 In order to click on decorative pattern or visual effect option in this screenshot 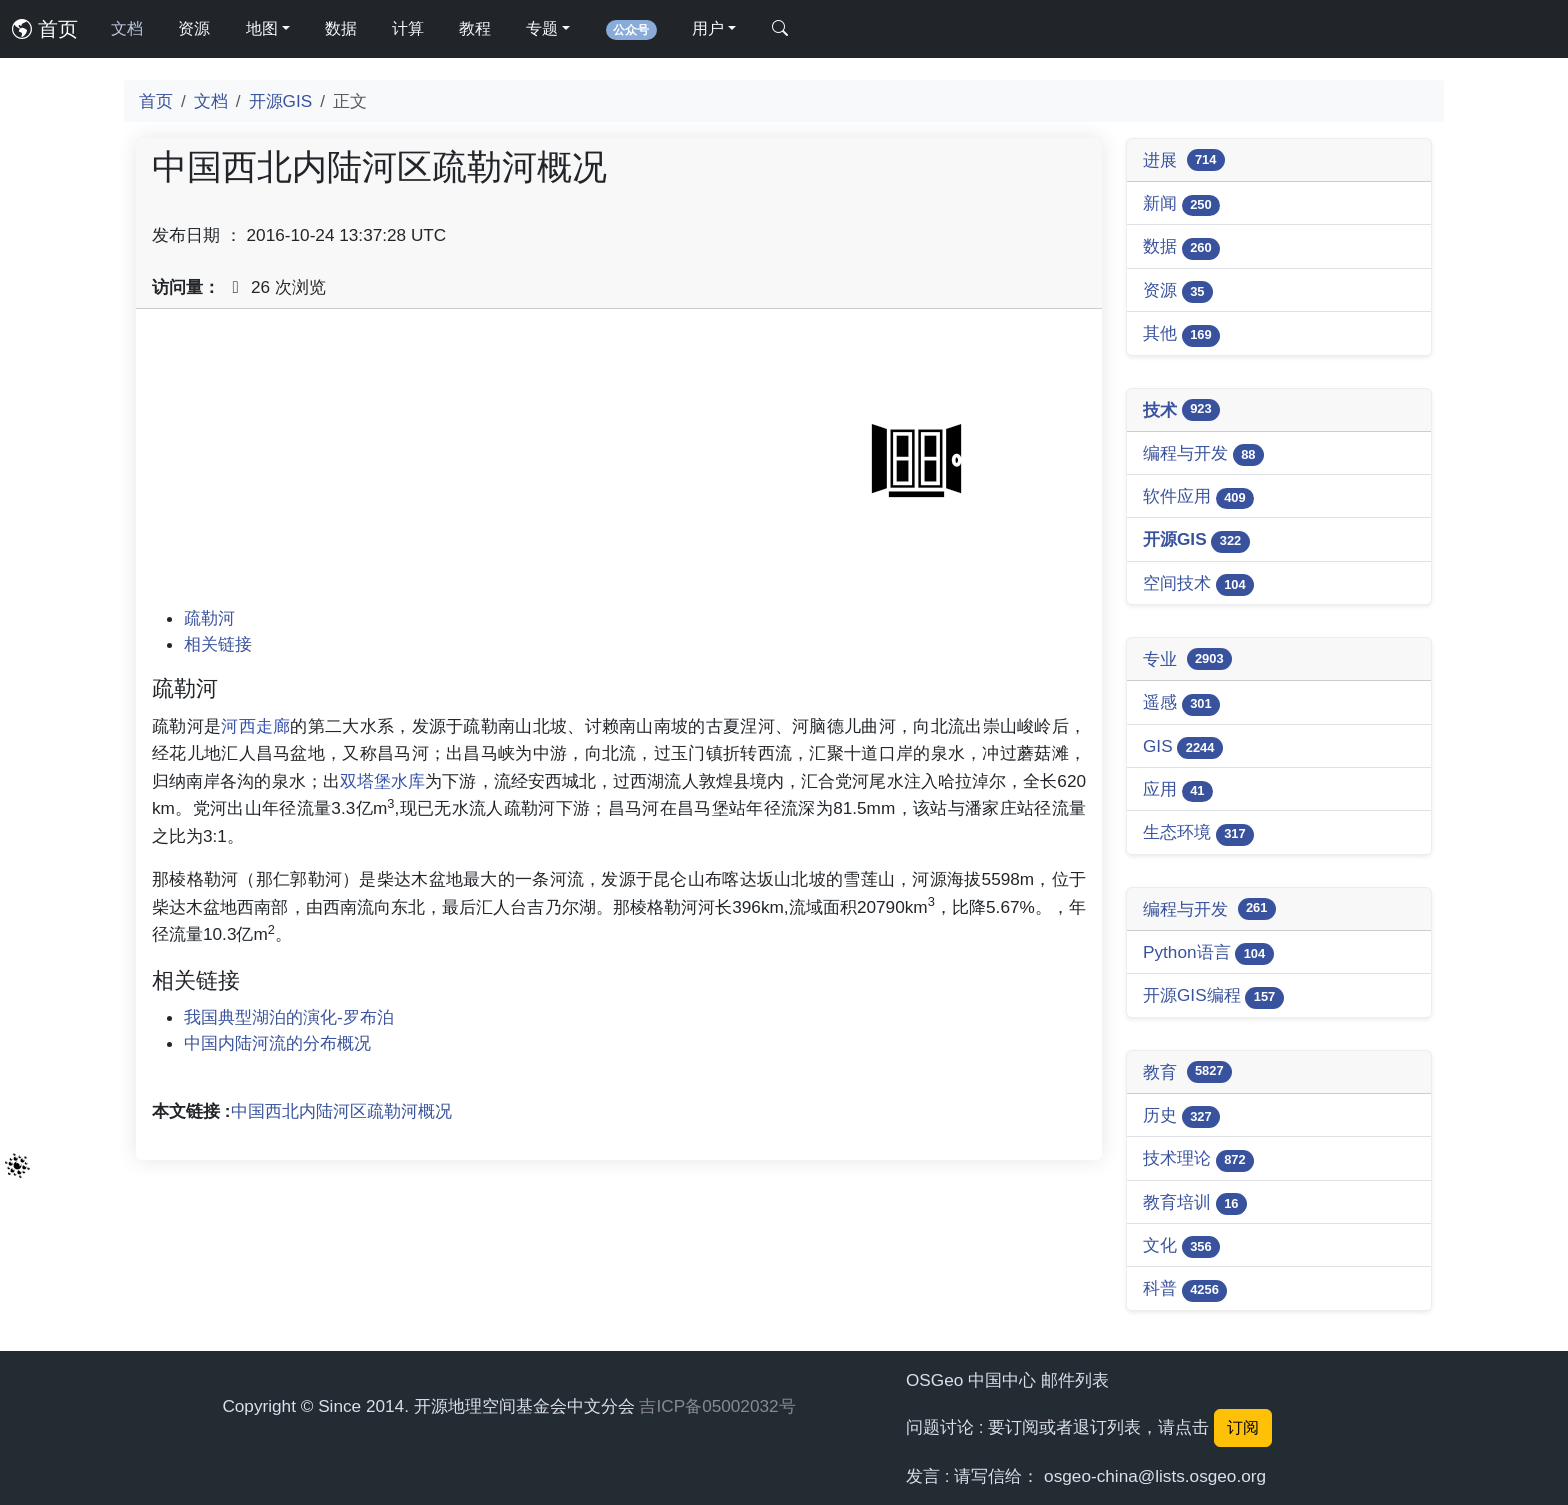, I will do `click(17, 1165)`.